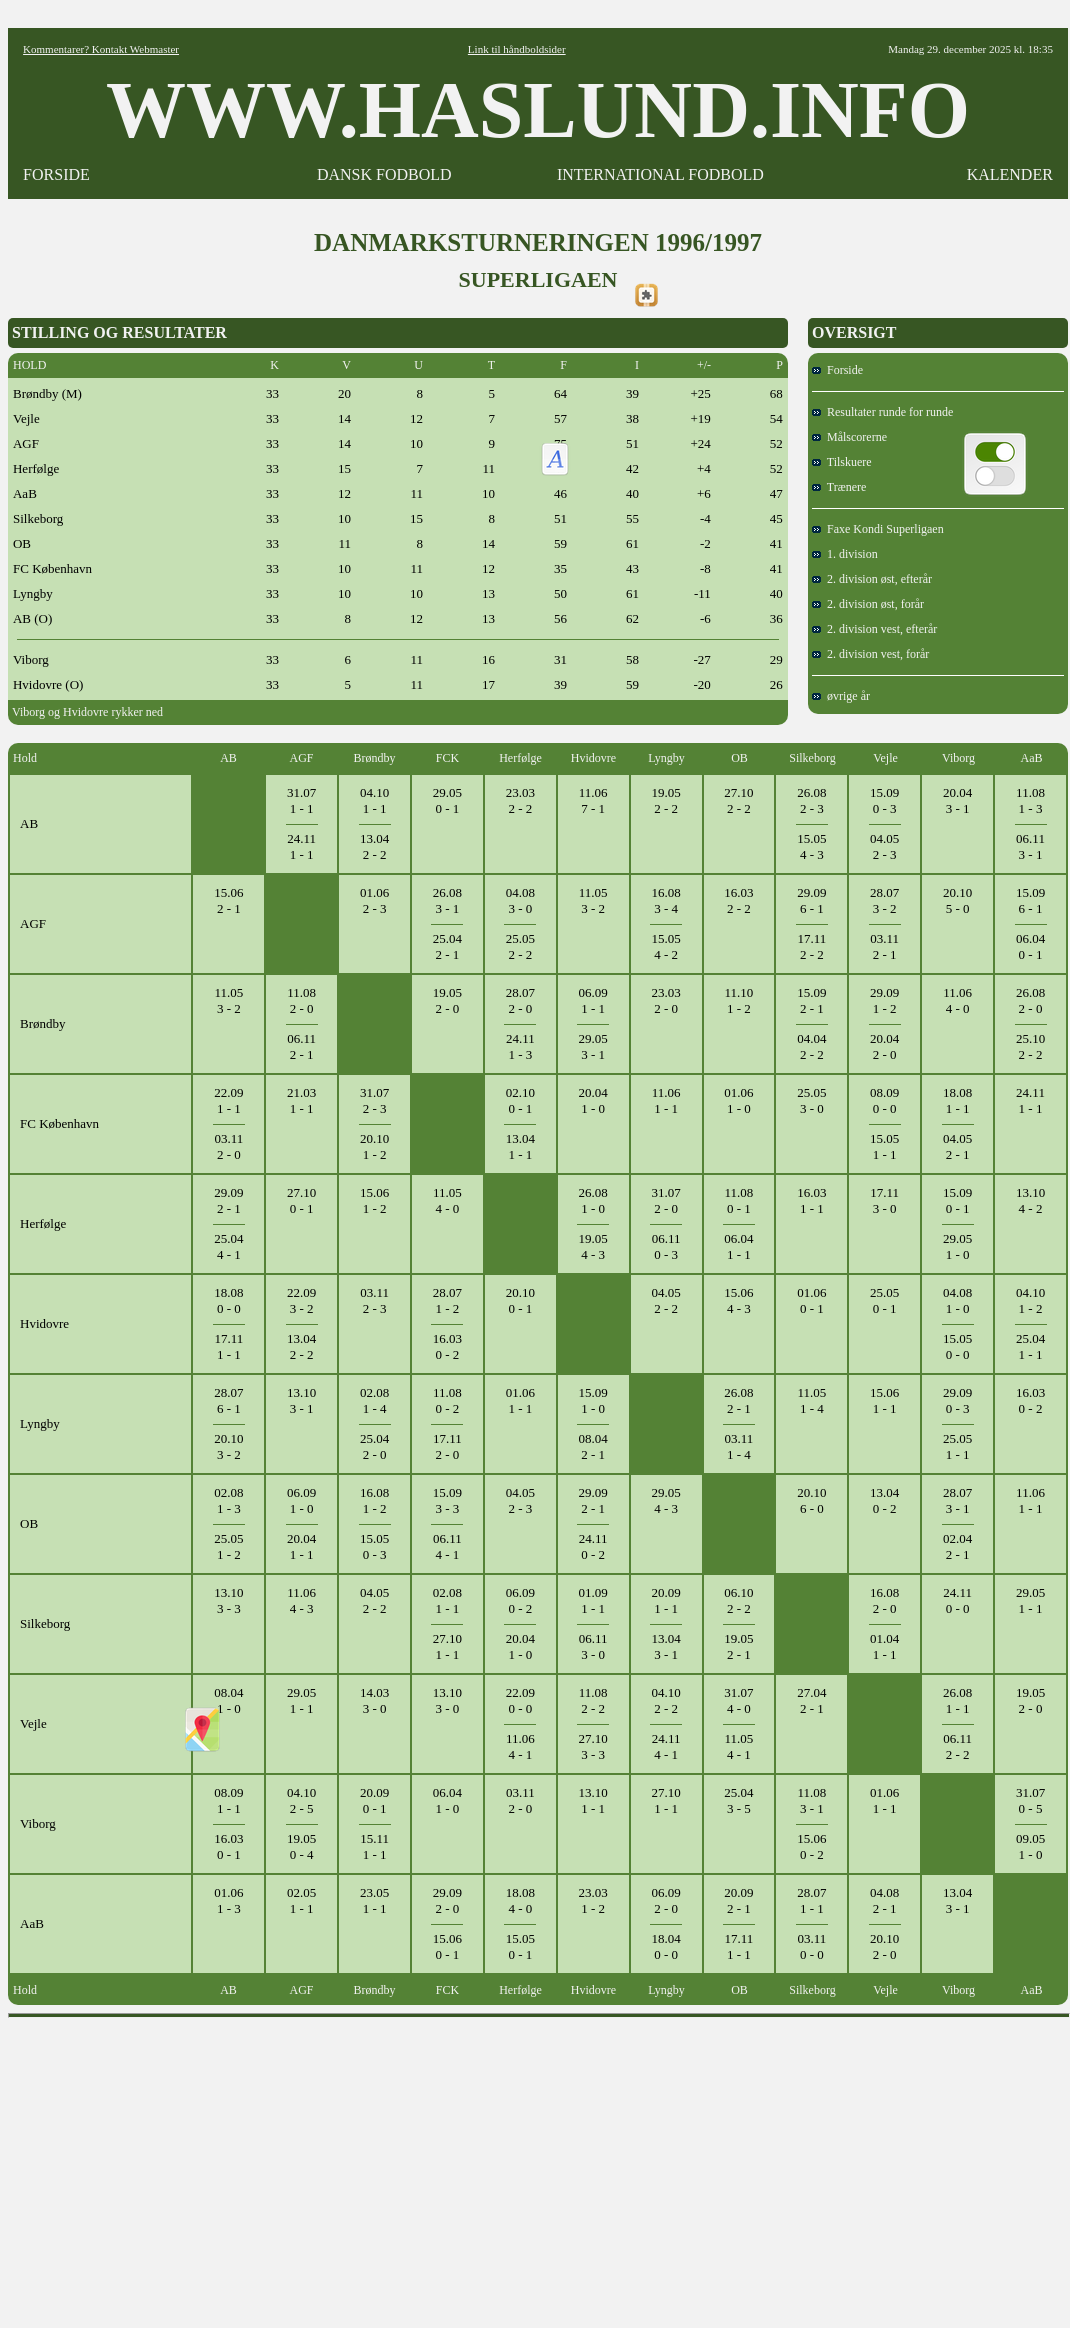 The height and width of the screenshot is (2328, 1070). Describe the element at coordinates (995, 464) in the screenshot. I see `open gnome tweaks to customize desktop settings` at that location.